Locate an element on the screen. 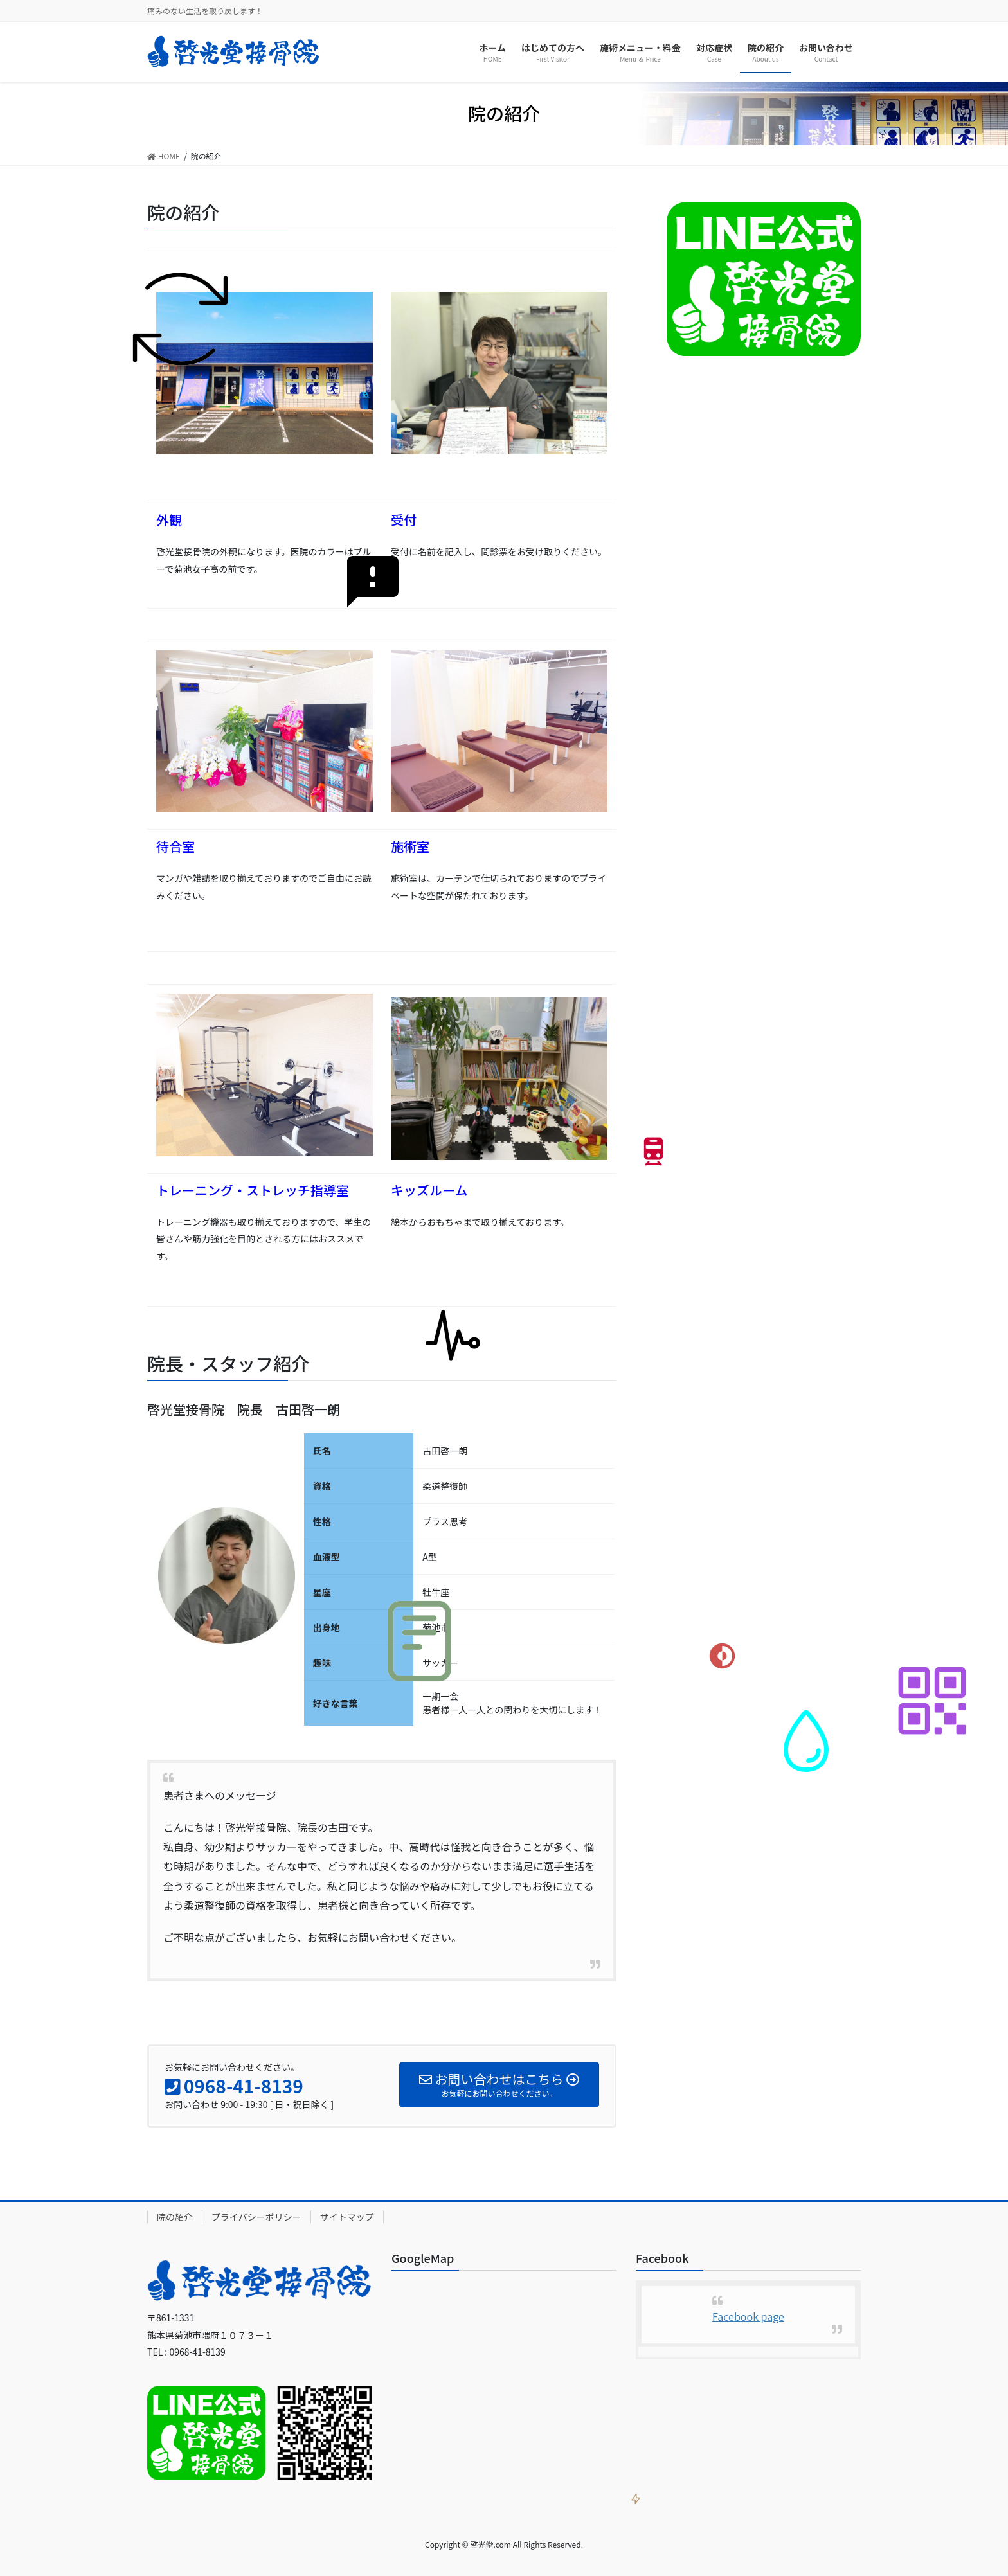 The width and height of the screenshot is (1008, 2576). refresh or reload content is located at coordinates (180, 319).